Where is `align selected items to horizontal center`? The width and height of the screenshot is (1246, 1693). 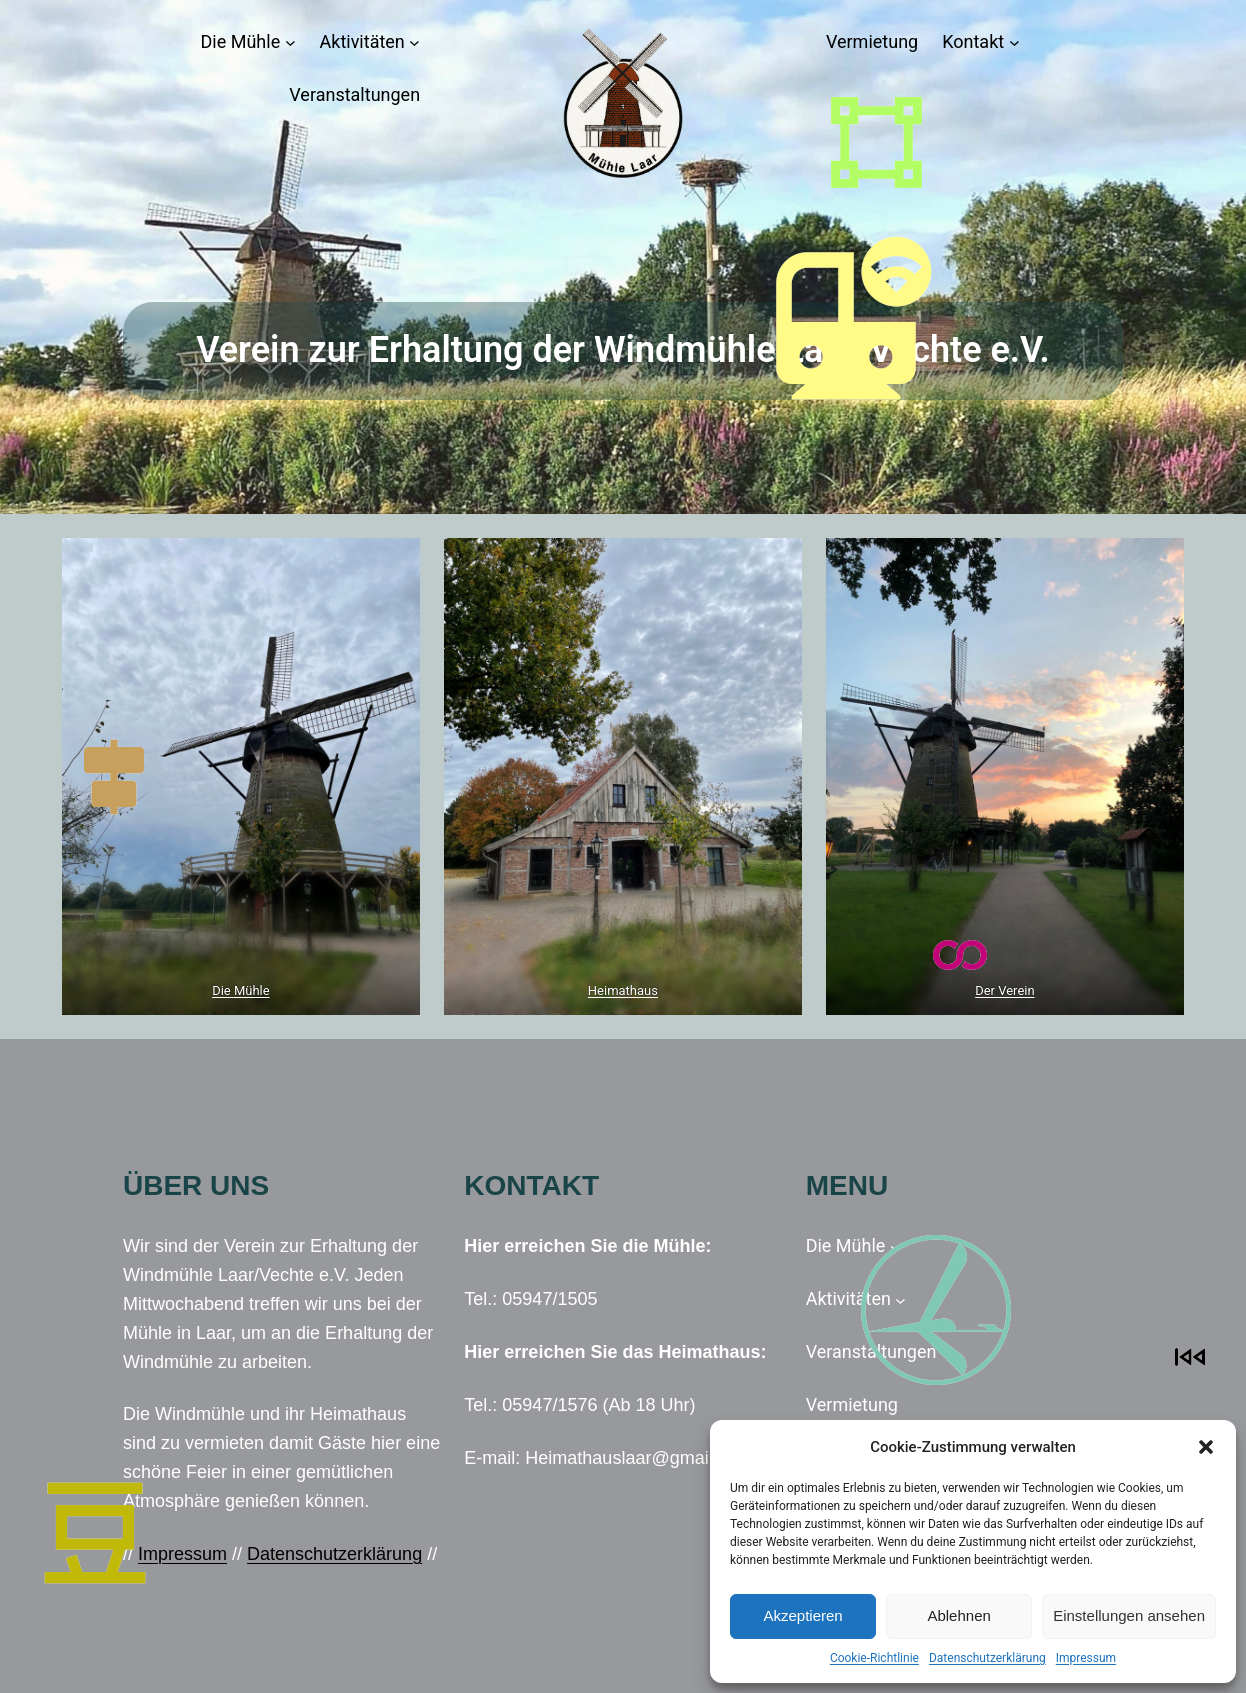 align selected items to horizontal center is located at coordinates (114, 777).